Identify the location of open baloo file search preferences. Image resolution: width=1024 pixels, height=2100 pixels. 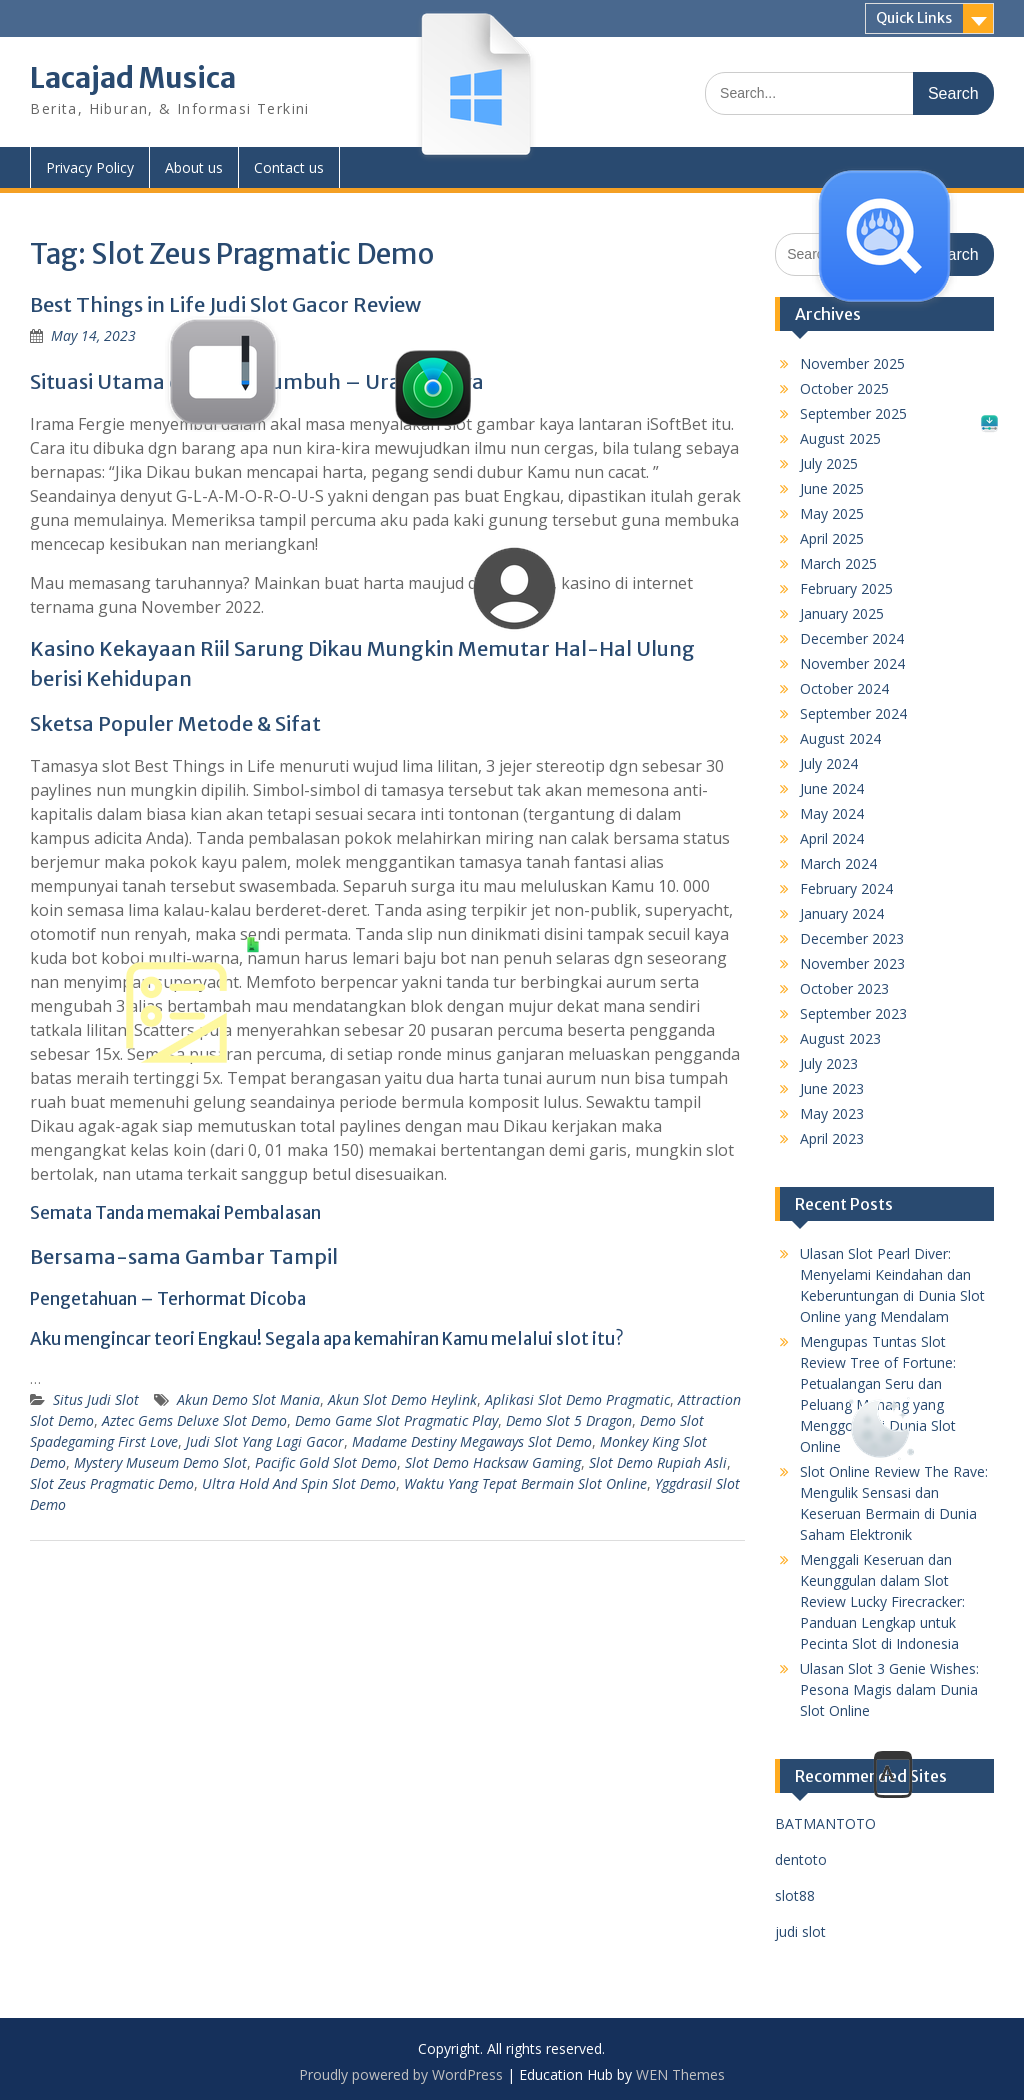
(884, 238).